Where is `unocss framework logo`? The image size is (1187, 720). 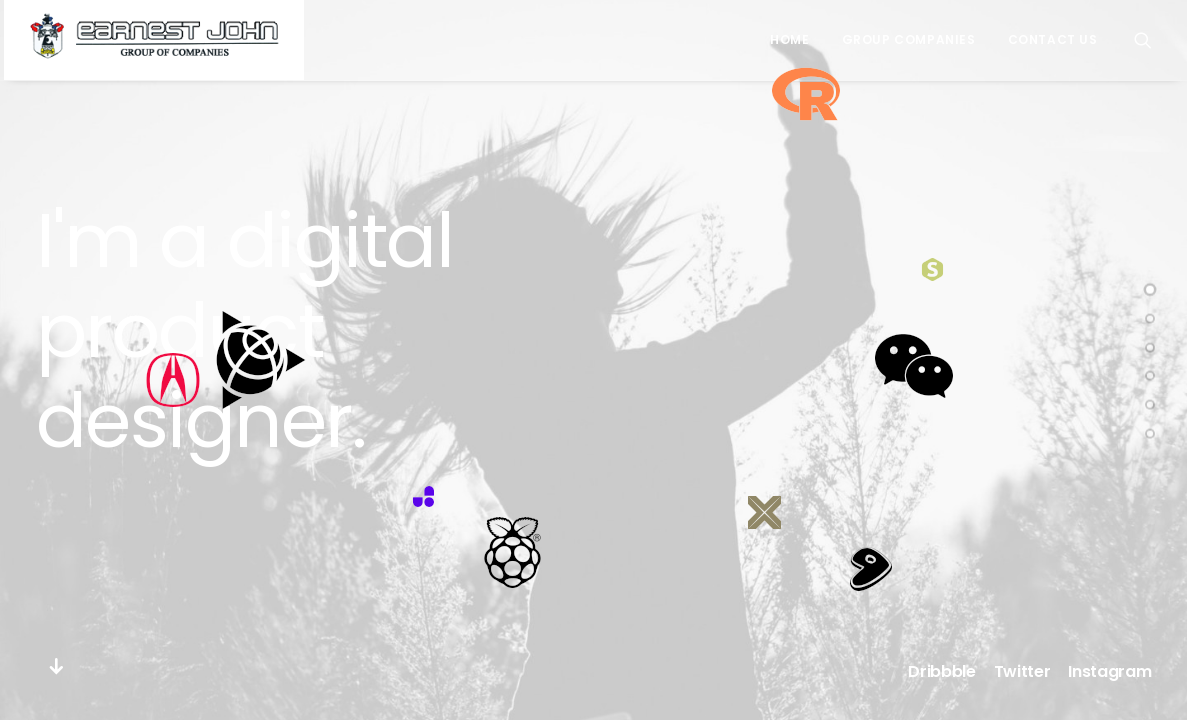
unocss framework logo is located at coordinates (423, 496).